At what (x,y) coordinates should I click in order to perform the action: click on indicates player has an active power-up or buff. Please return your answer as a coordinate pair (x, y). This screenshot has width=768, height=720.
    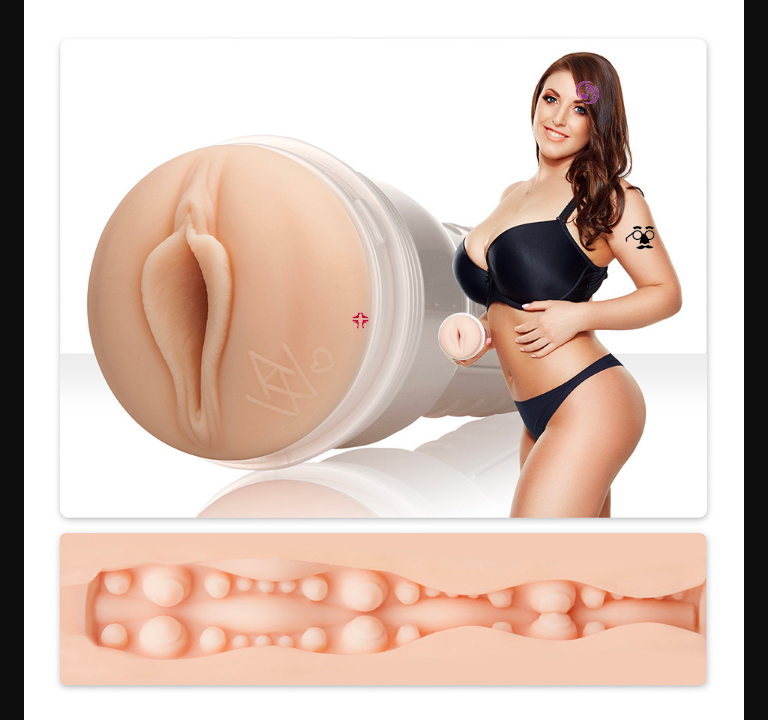
    Looking at the image, I should click on (360, 320).